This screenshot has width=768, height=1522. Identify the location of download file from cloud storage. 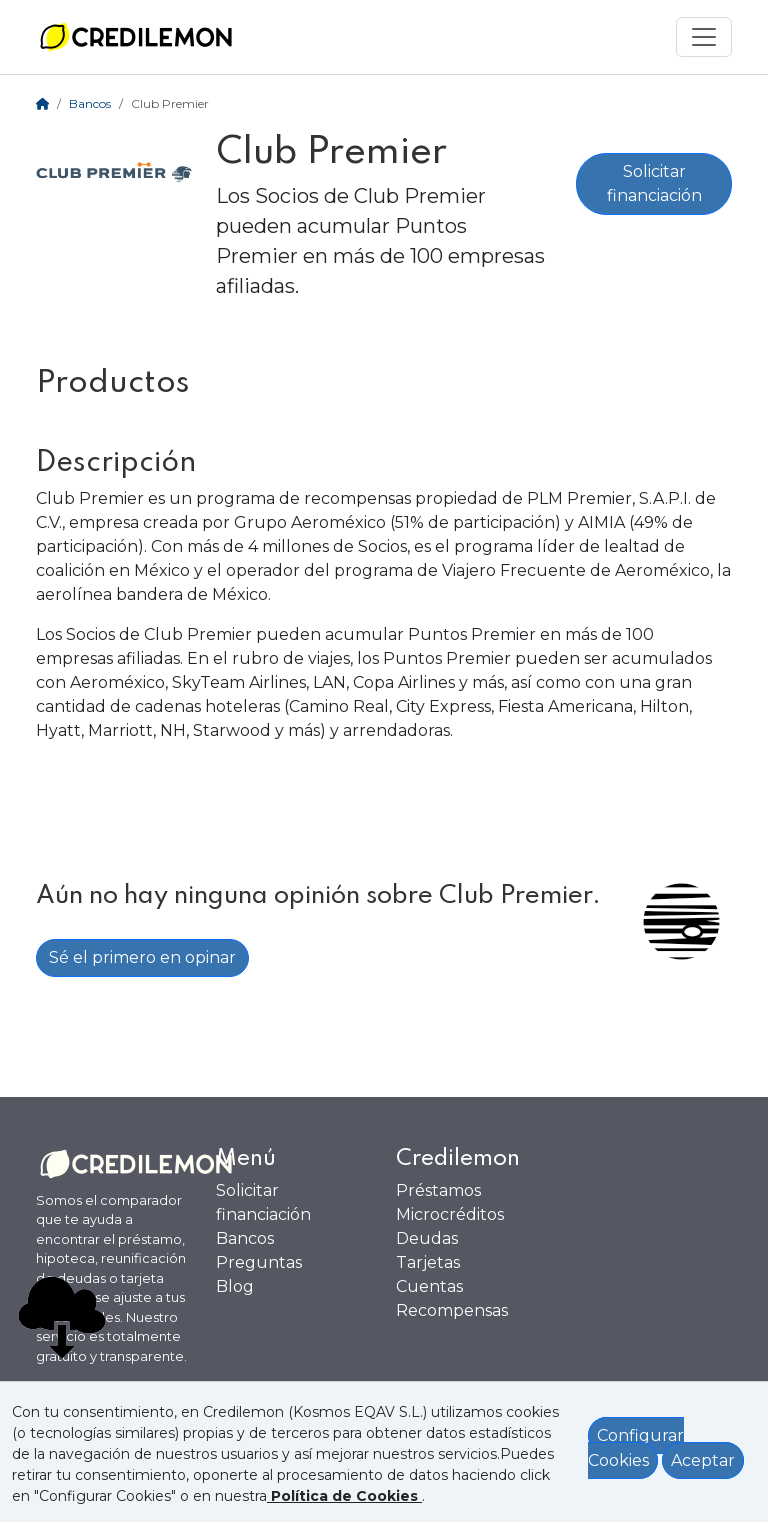
(62, 1318).